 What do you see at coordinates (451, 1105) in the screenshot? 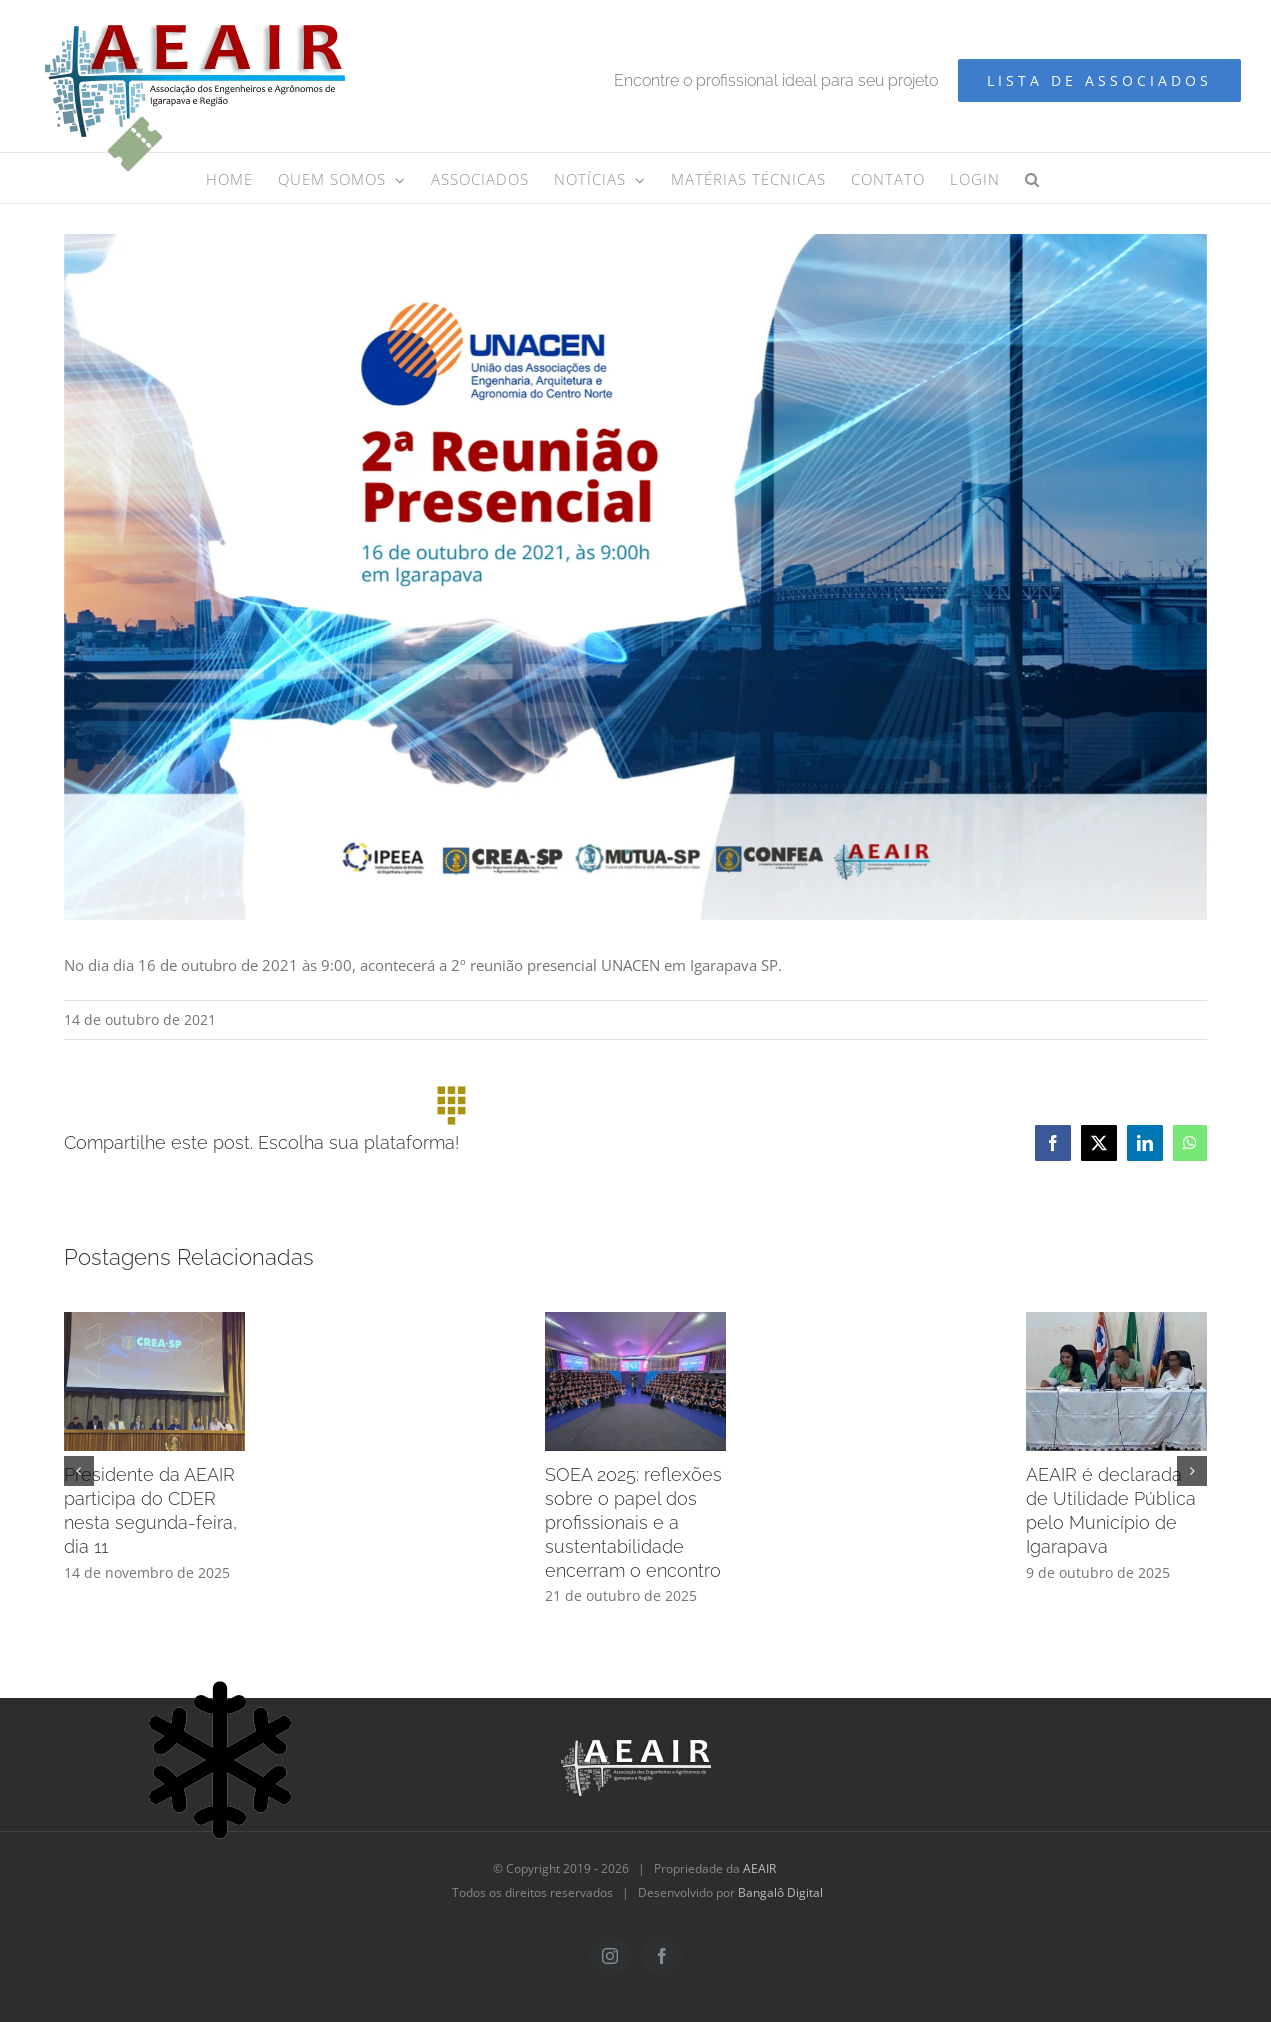
I see `open the dial pad to enter a number` at bounding box center [451, 1105].